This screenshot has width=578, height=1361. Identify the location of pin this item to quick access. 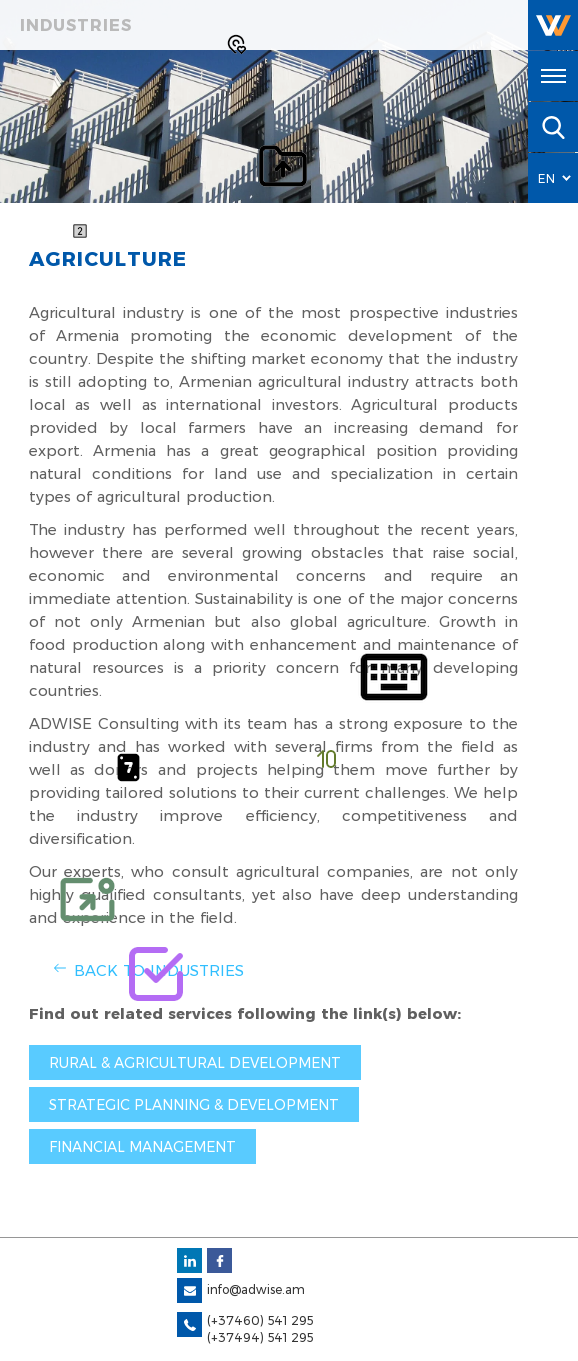
(87, 899).